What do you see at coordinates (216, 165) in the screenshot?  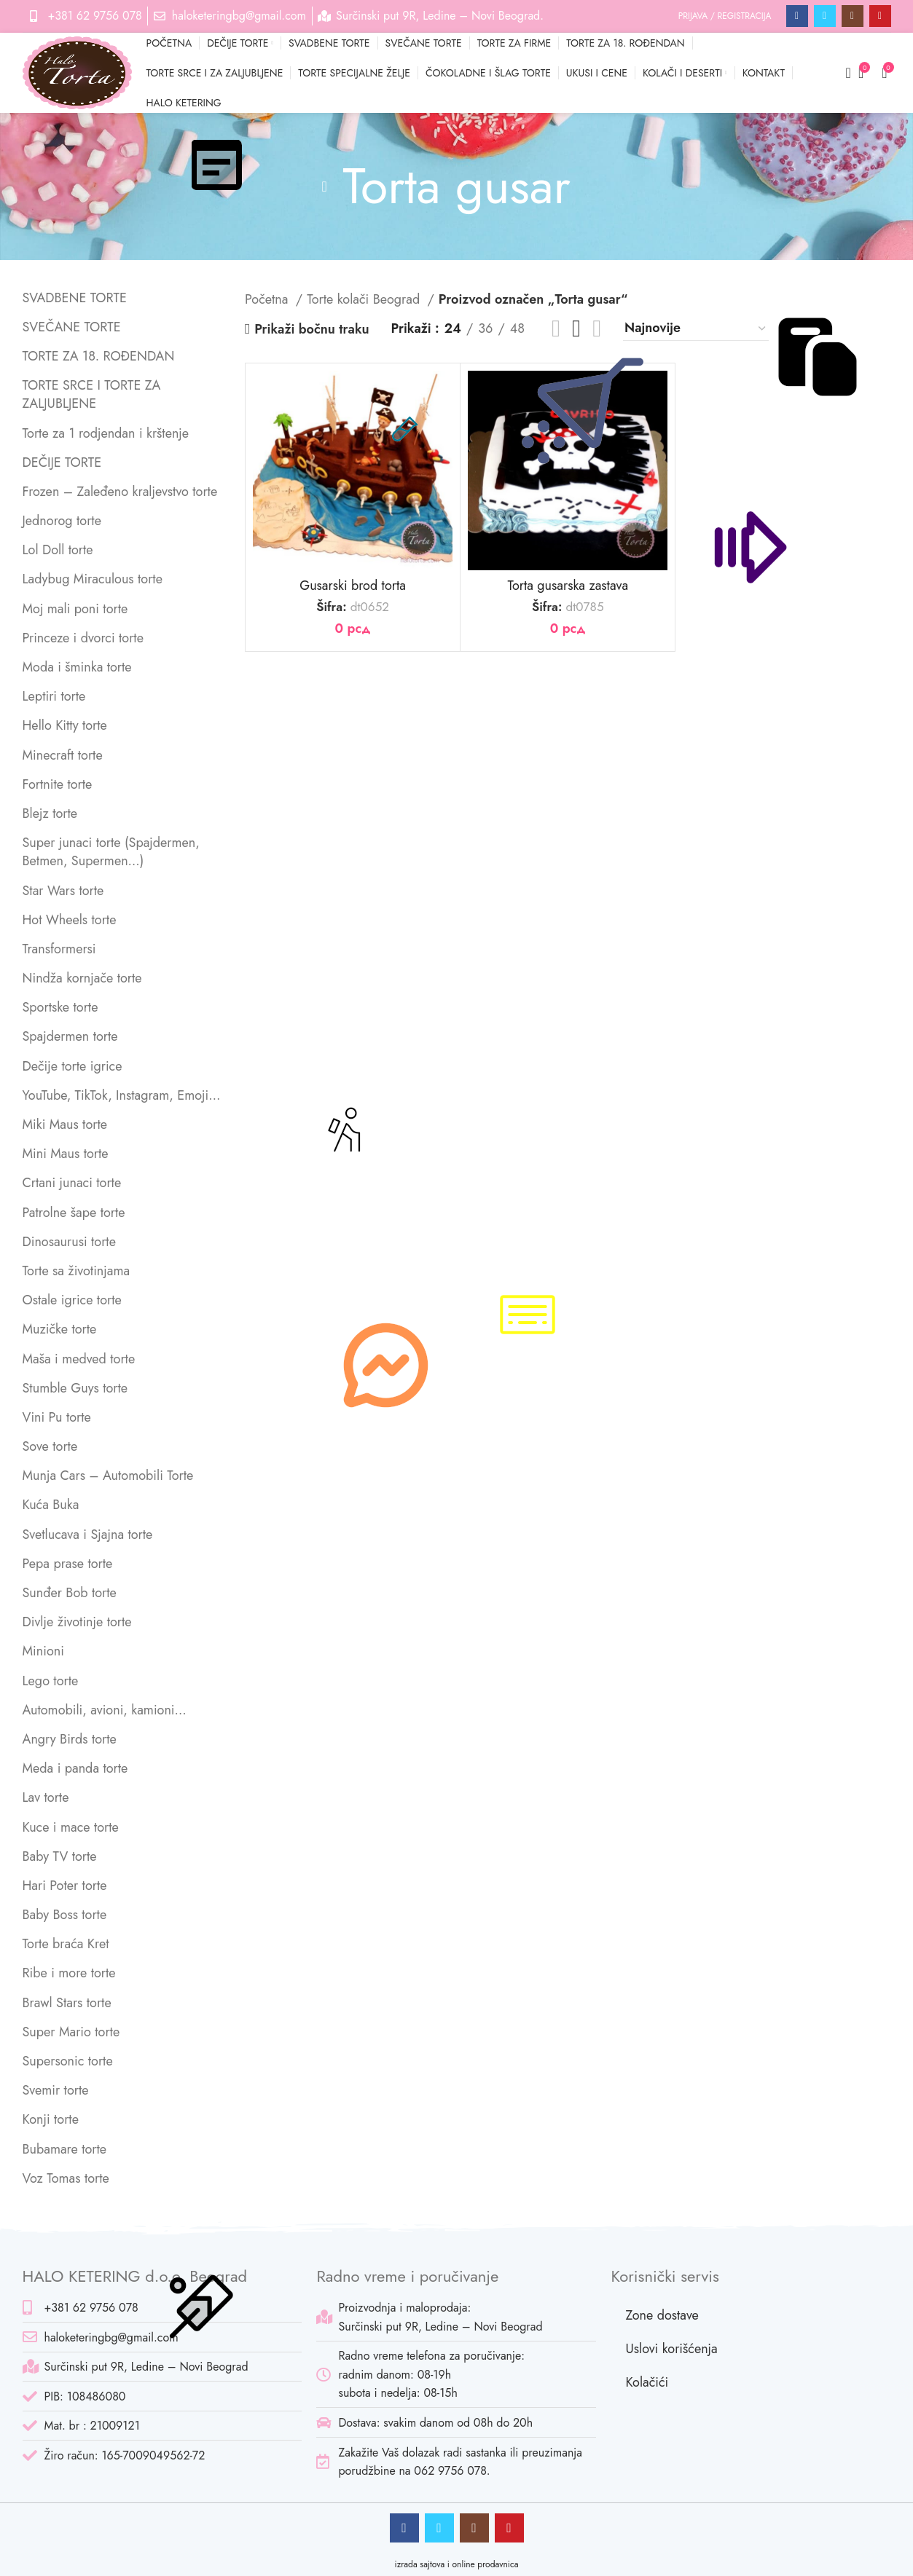 I see `open rich text editor` at bounding box center [216, 165].